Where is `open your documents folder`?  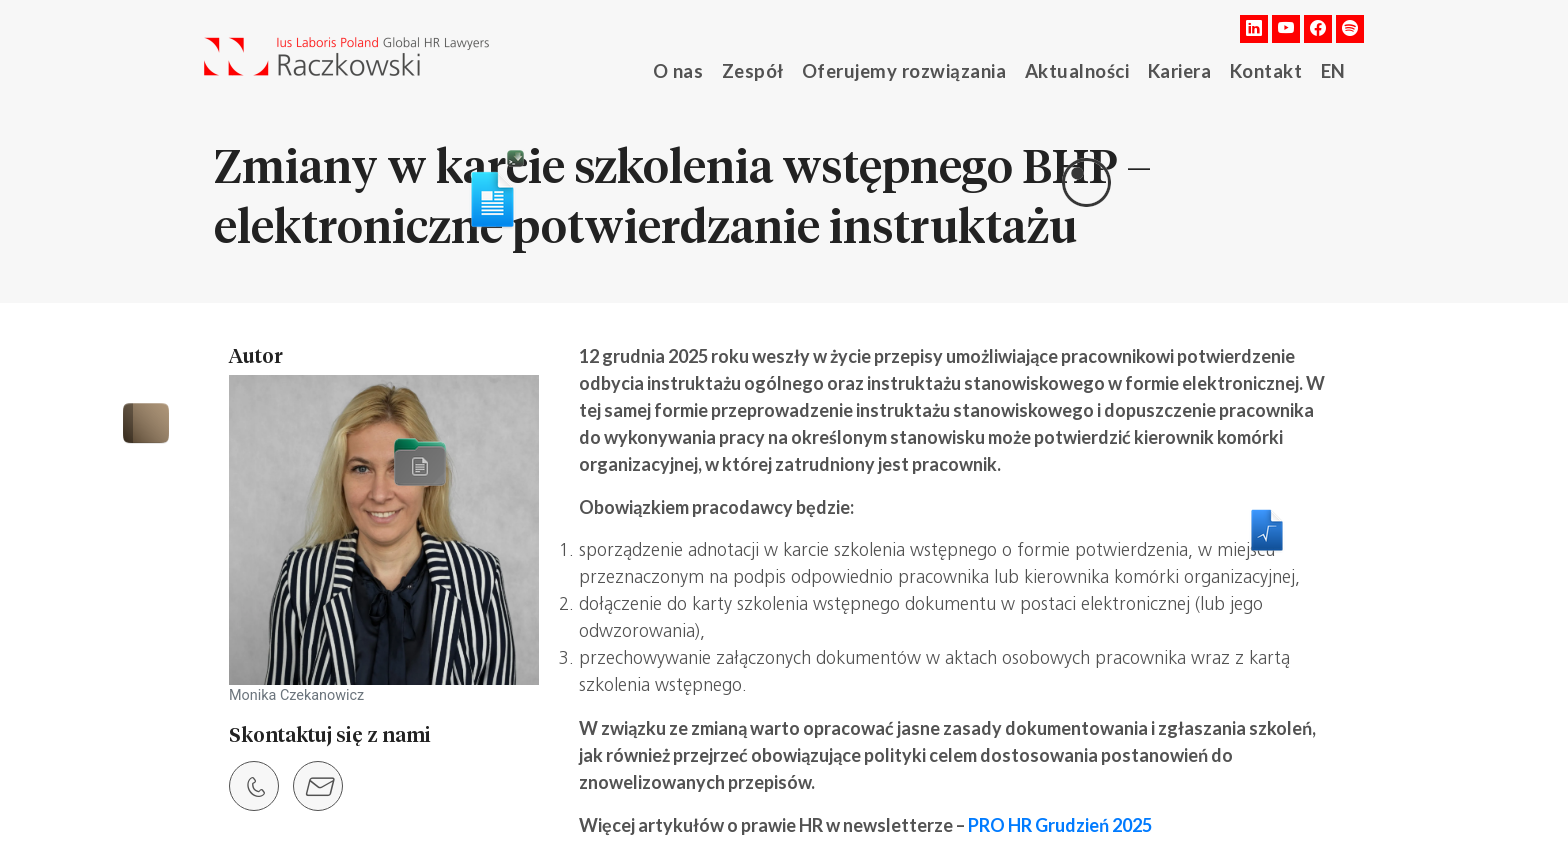
open your documents folder is located at coordinates (420, 462).